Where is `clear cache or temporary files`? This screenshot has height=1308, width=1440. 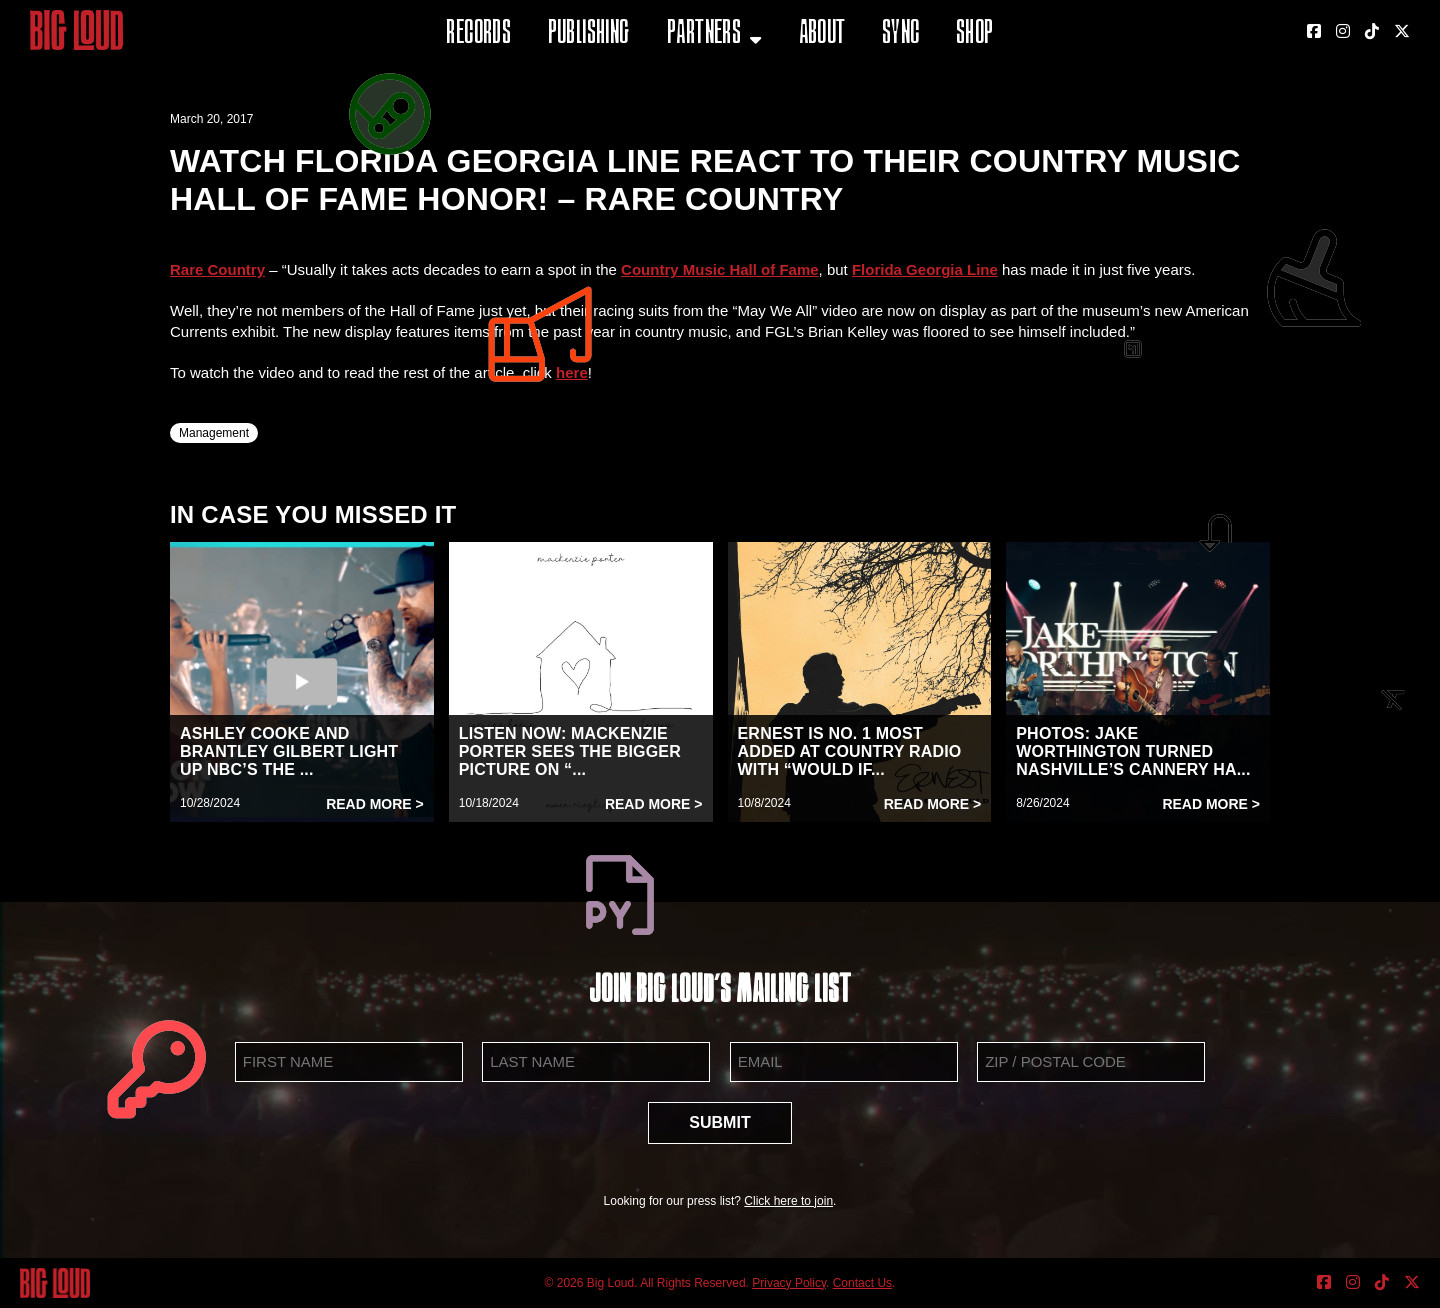
clear cache or temporary files is located at coordinates (1312, 281).